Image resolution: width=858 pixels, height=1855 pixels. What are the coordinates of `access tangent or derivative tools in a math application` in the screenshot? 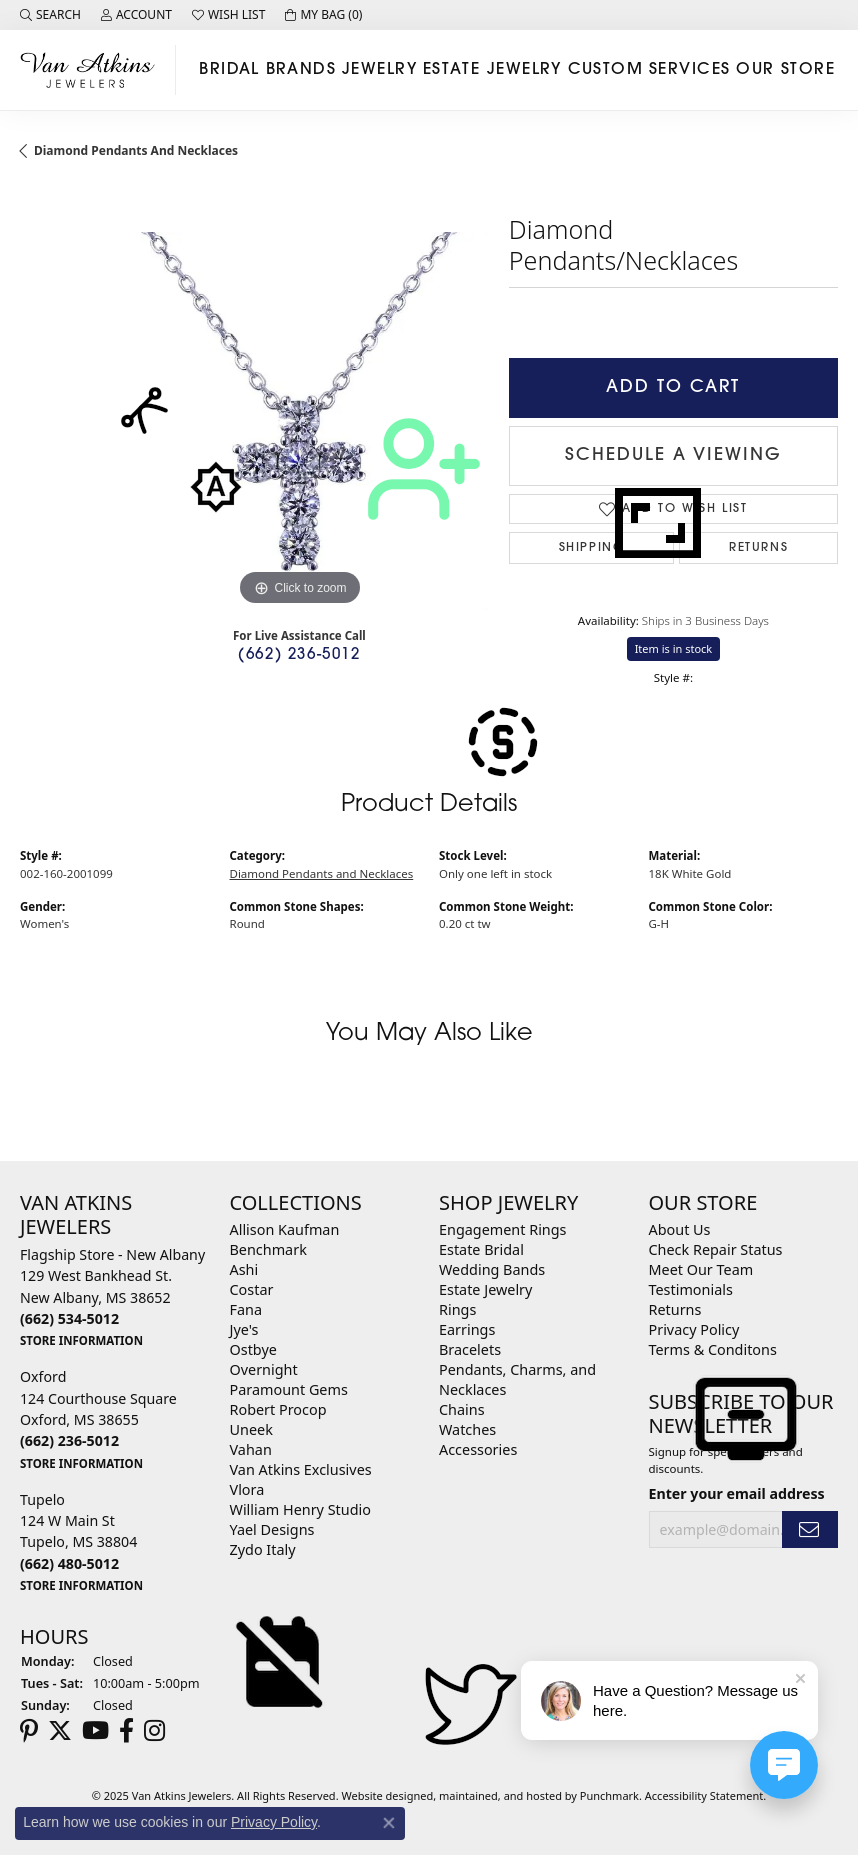 It's located at (144, 410).